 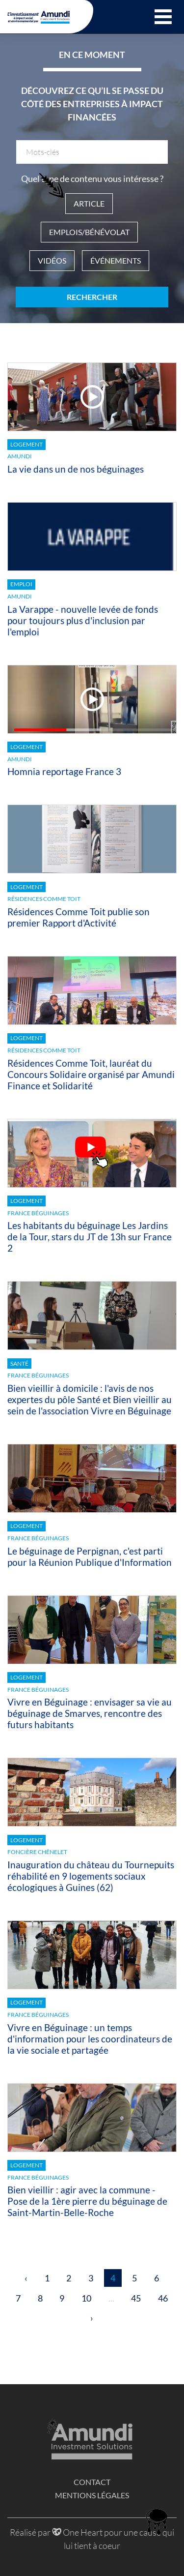 What do you see at coordinates (157, 2522) in the screenshot?
I see `indicates slime or goo element in a game` at bounding box center [157, 2522].